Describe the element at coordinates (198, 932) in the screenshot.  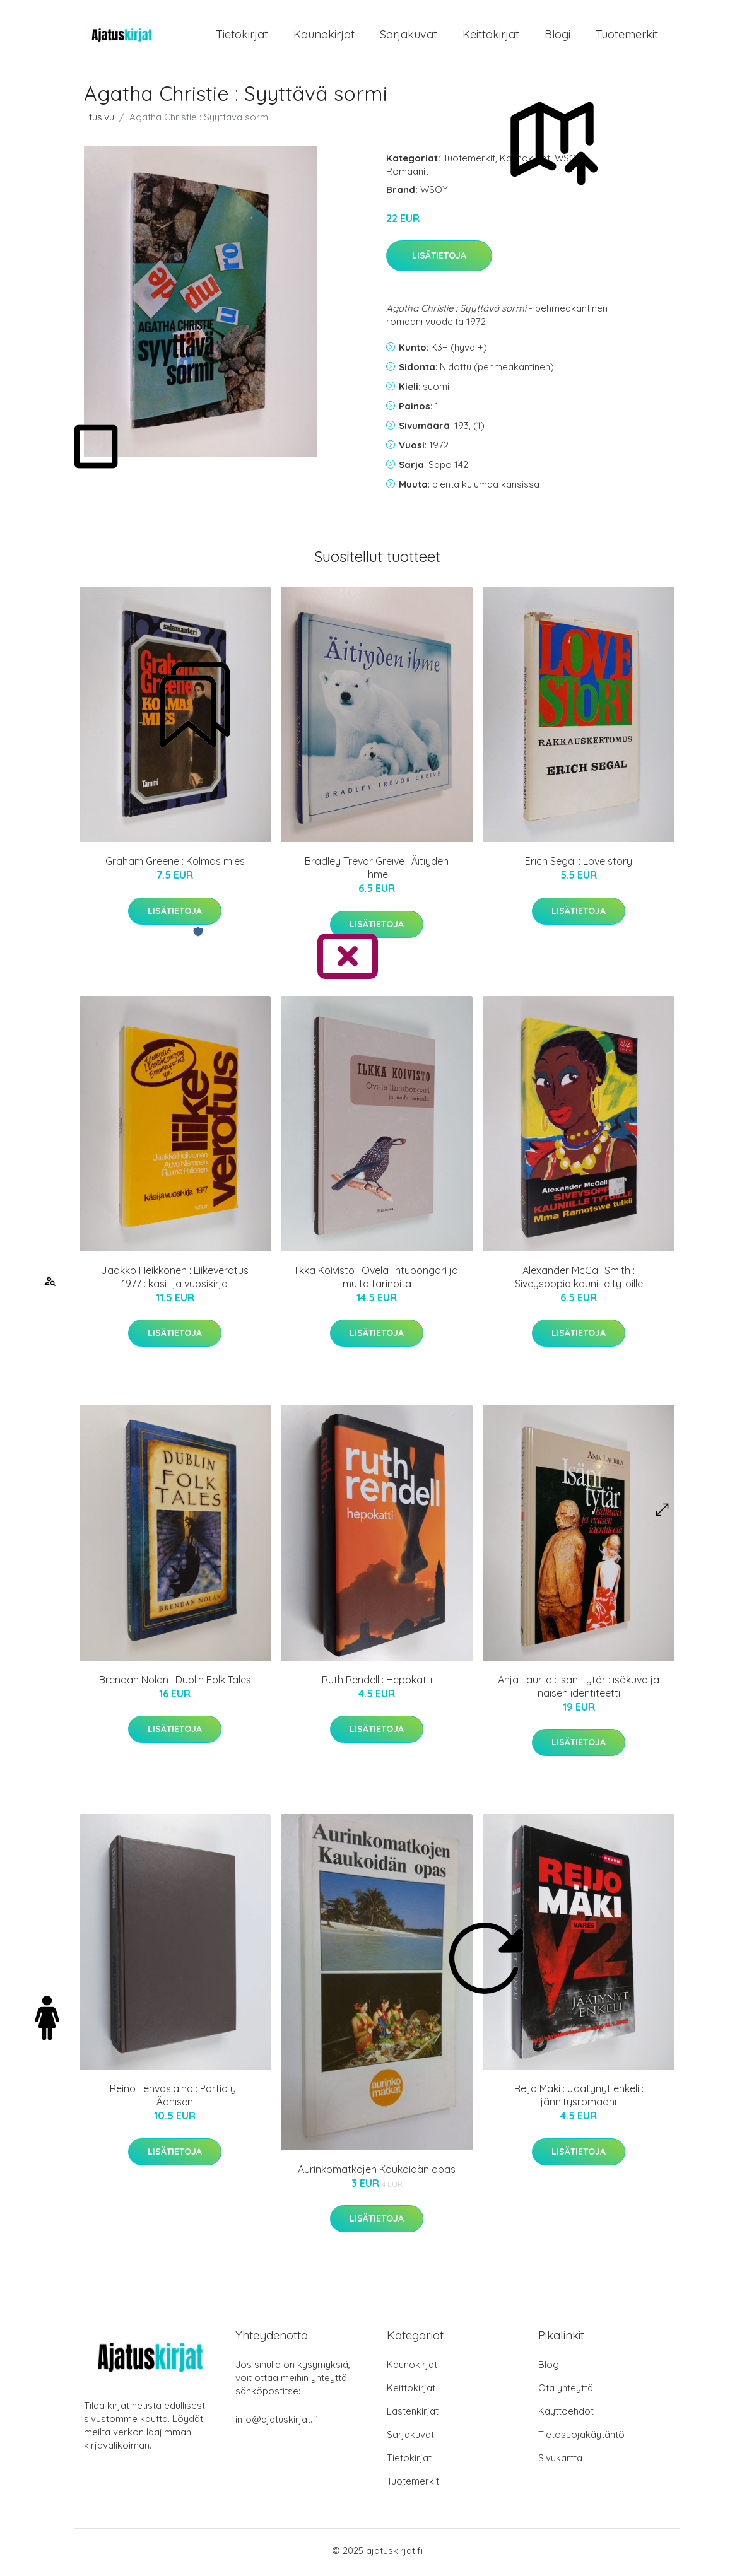
I see `access security settings` at that location.